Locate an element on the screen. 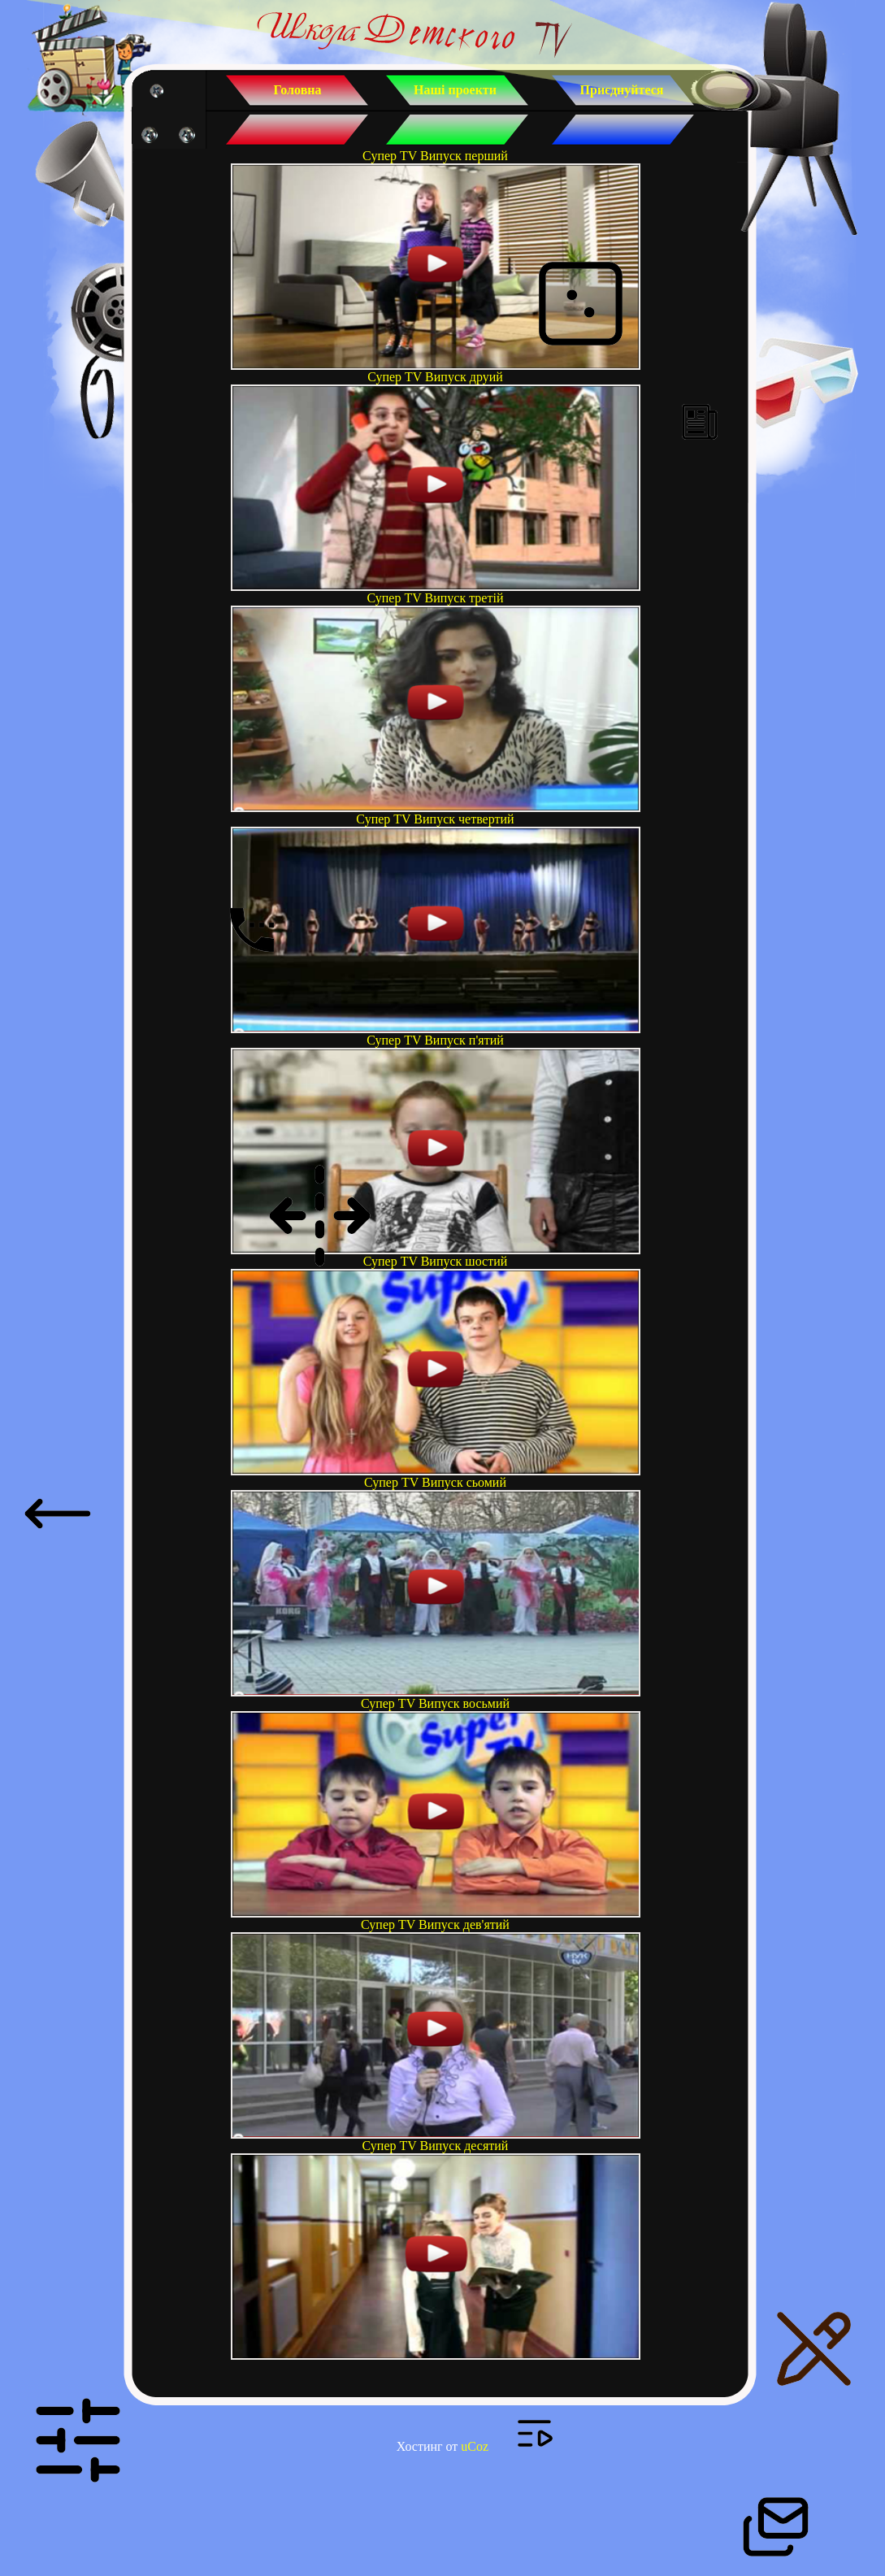 The height and width of the screenshot is (2576, 885). access phone or call settings is located at coordinates (252, 930).